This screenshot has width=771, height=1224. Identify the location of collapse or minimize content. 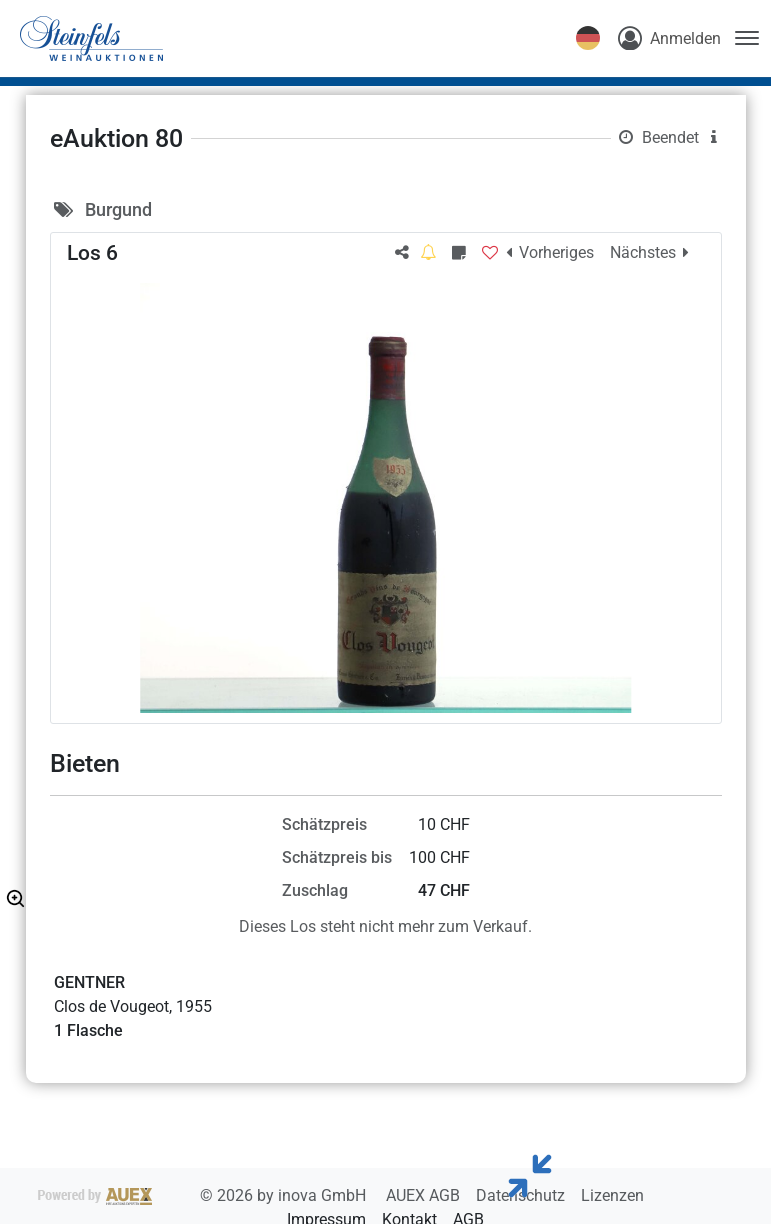
(530, 1176).